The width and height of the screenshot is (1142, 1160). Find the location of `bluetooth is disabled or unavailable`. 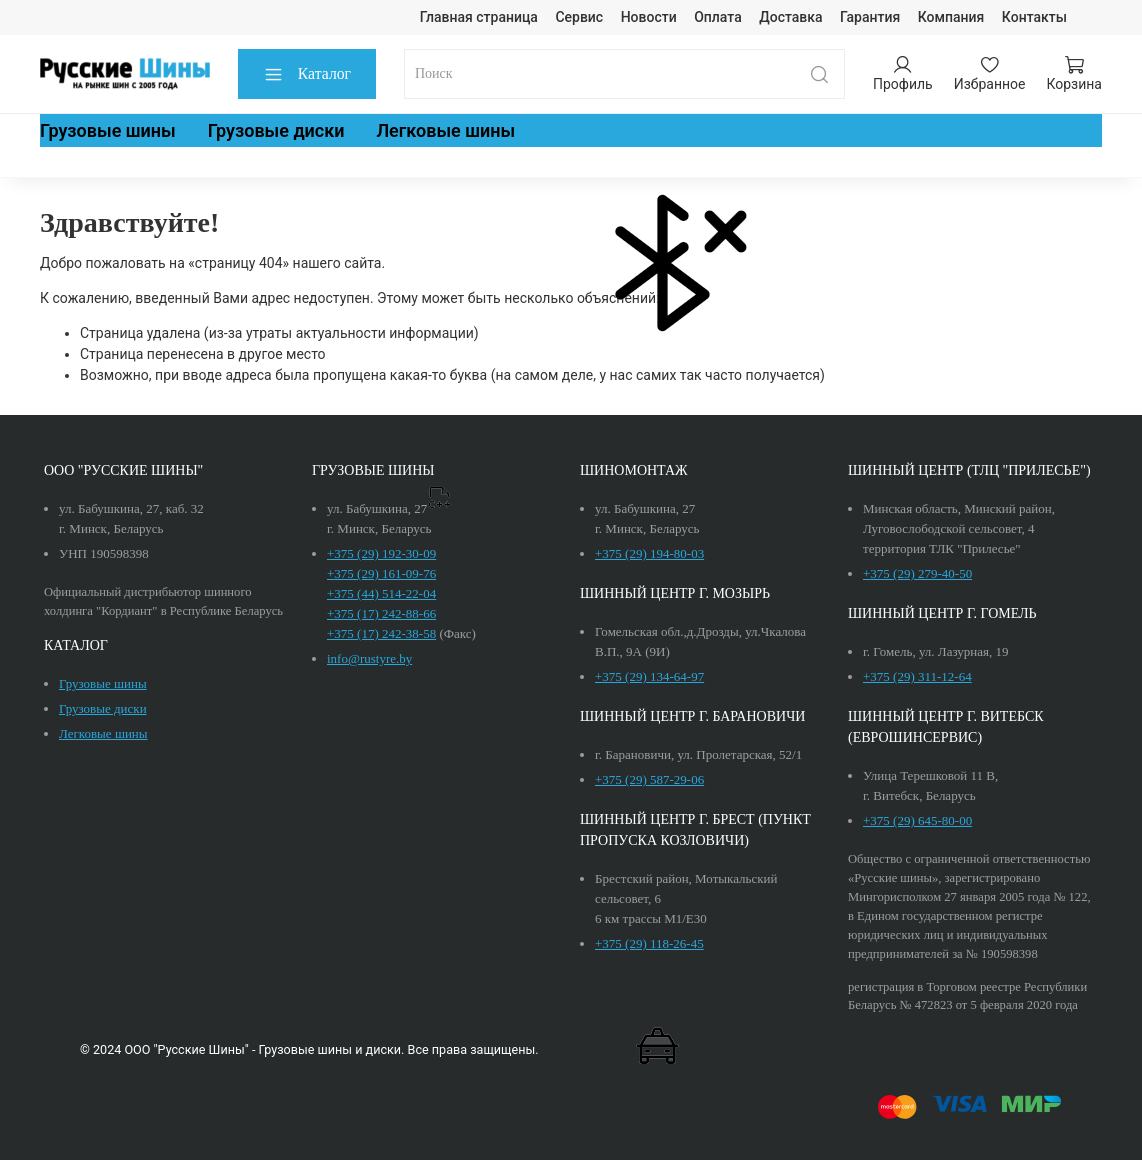

bluetooth is disabled or unavailable is located at coordinates (673, 263).